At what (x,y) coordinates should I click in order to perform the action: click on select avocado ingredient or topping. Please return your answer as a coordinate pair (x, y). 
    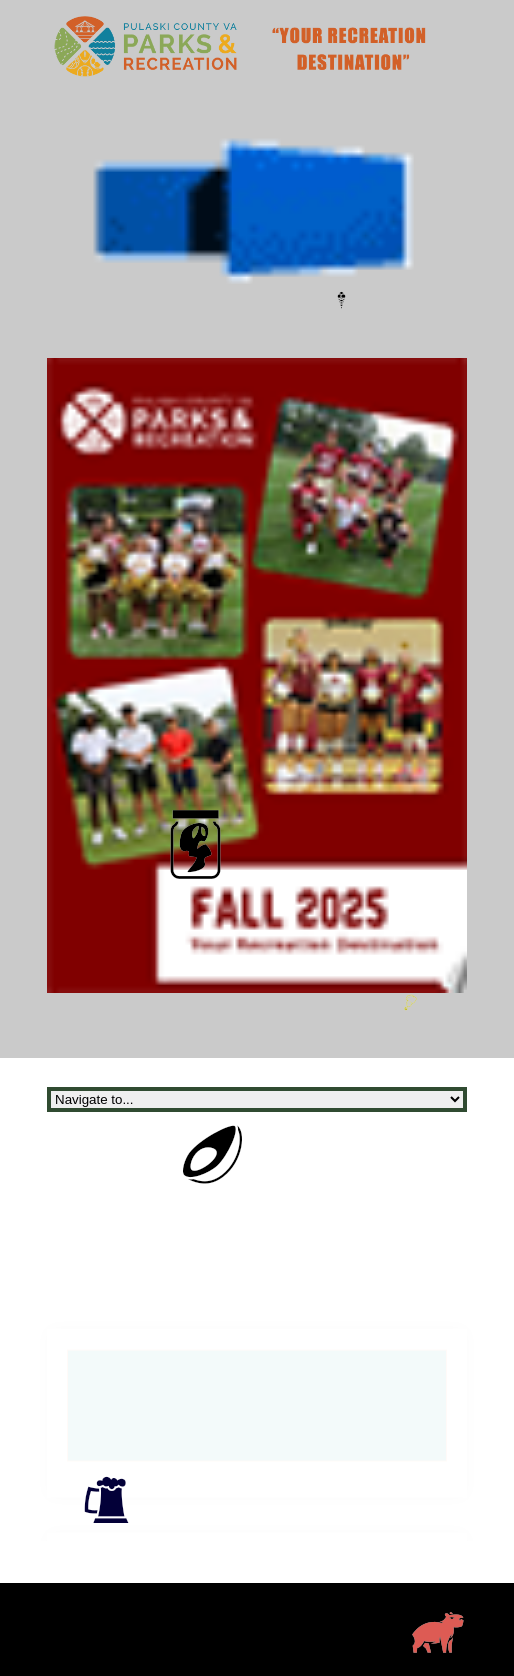
    Looking at the image, I should click on (212, 1154).